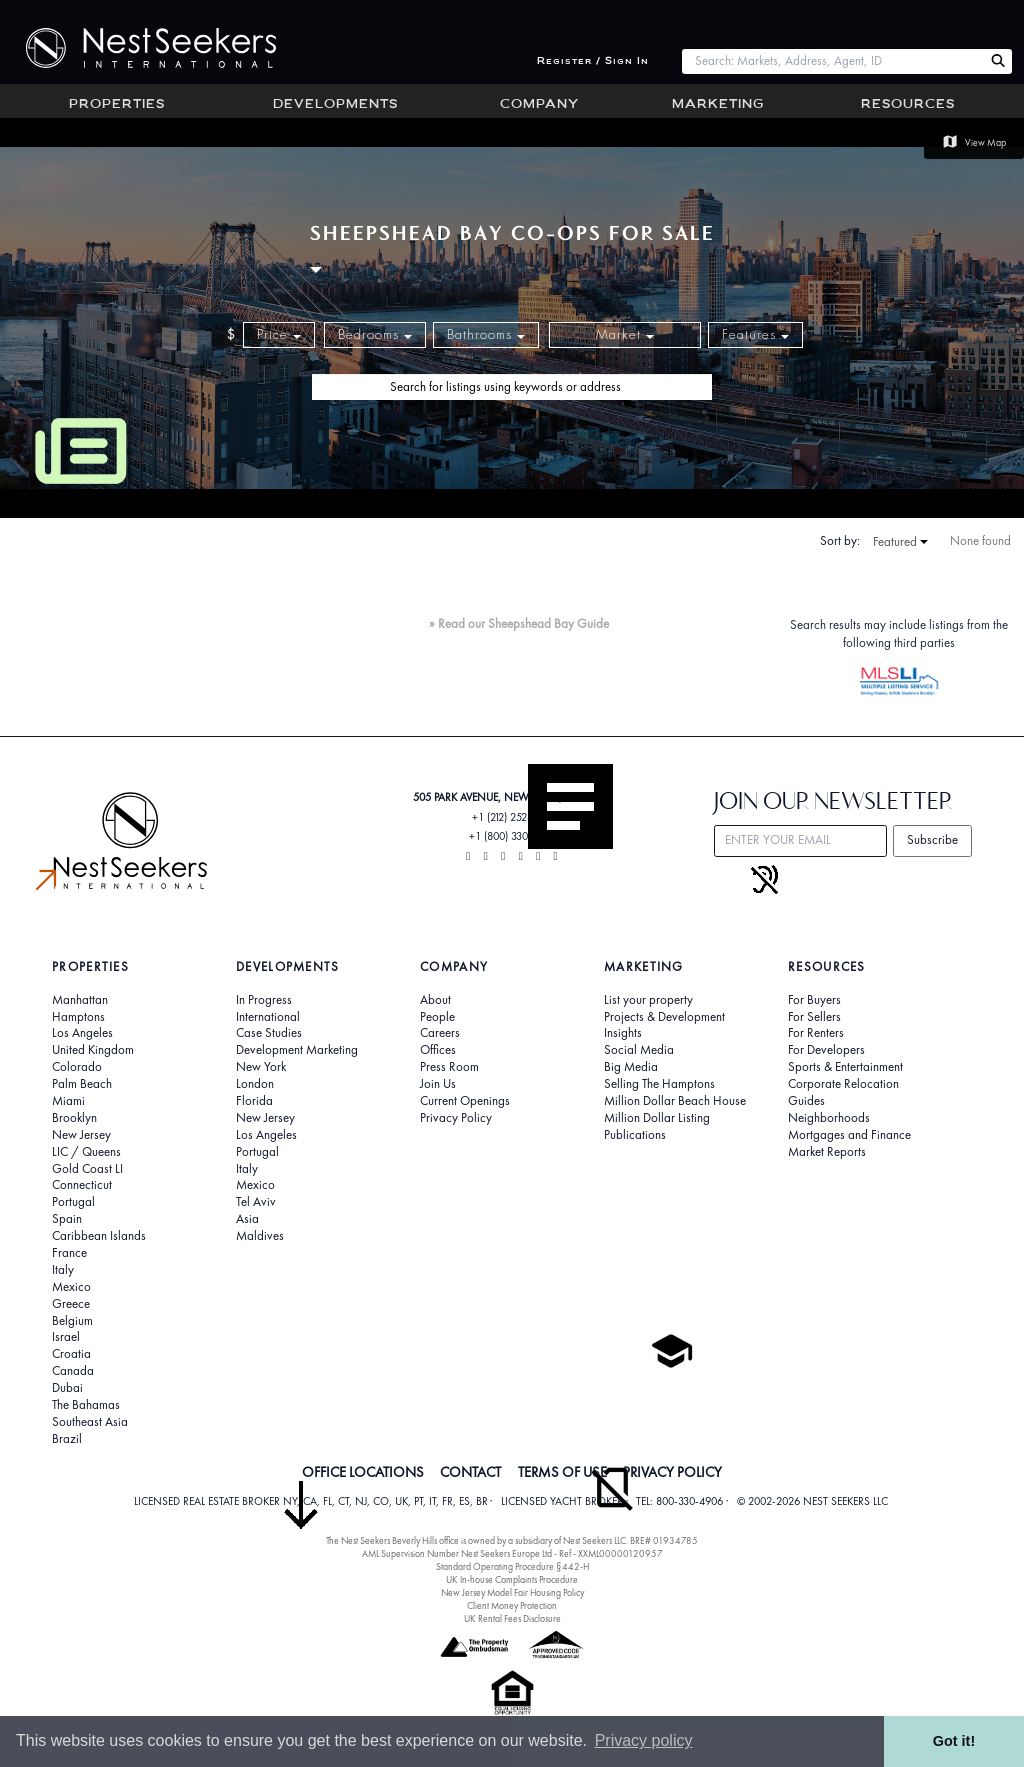 The height and width of the screenshot is (1767, 1024). I want to click on navigate or scroll downward, so click(301, 1505).